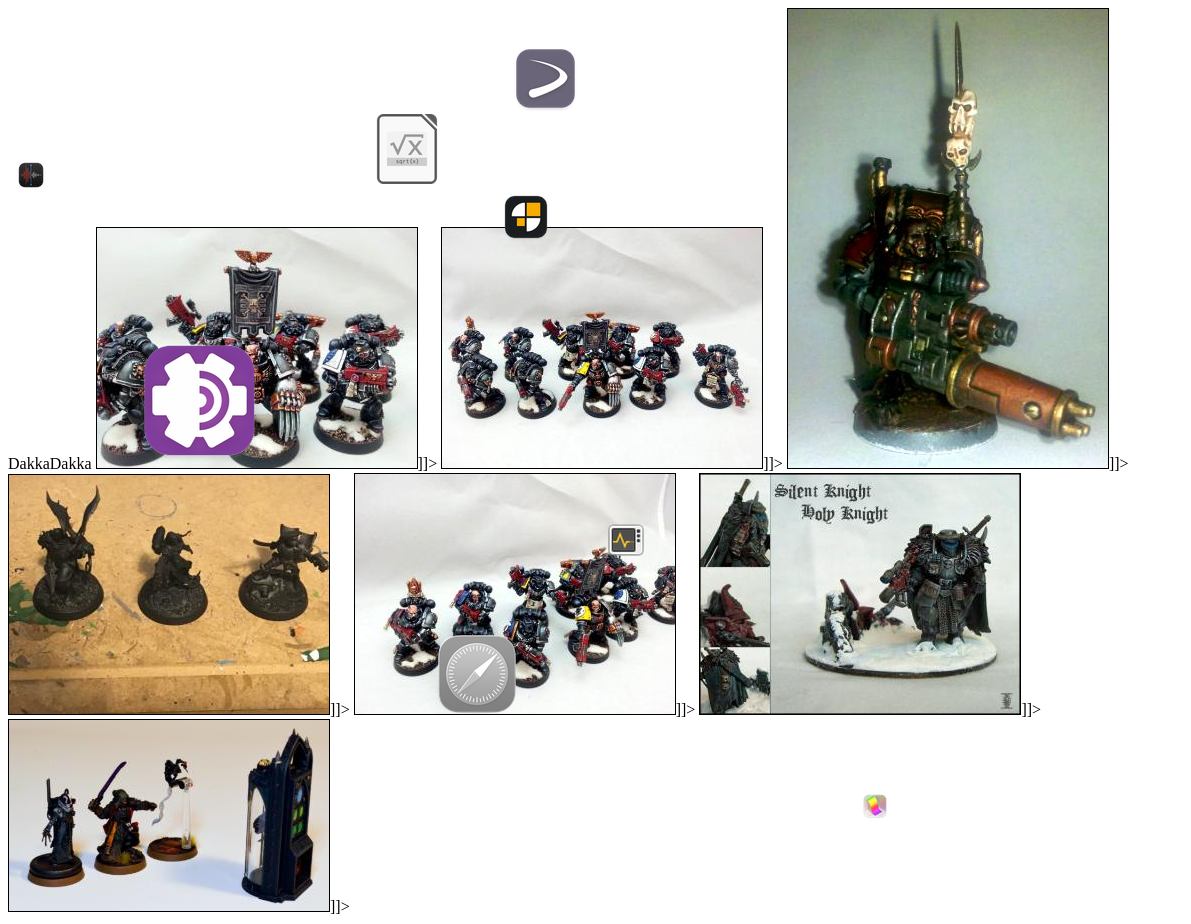 This screenshot has width=1191, height=924. I want to click on launch the devuan linux application, so click(545, 78).